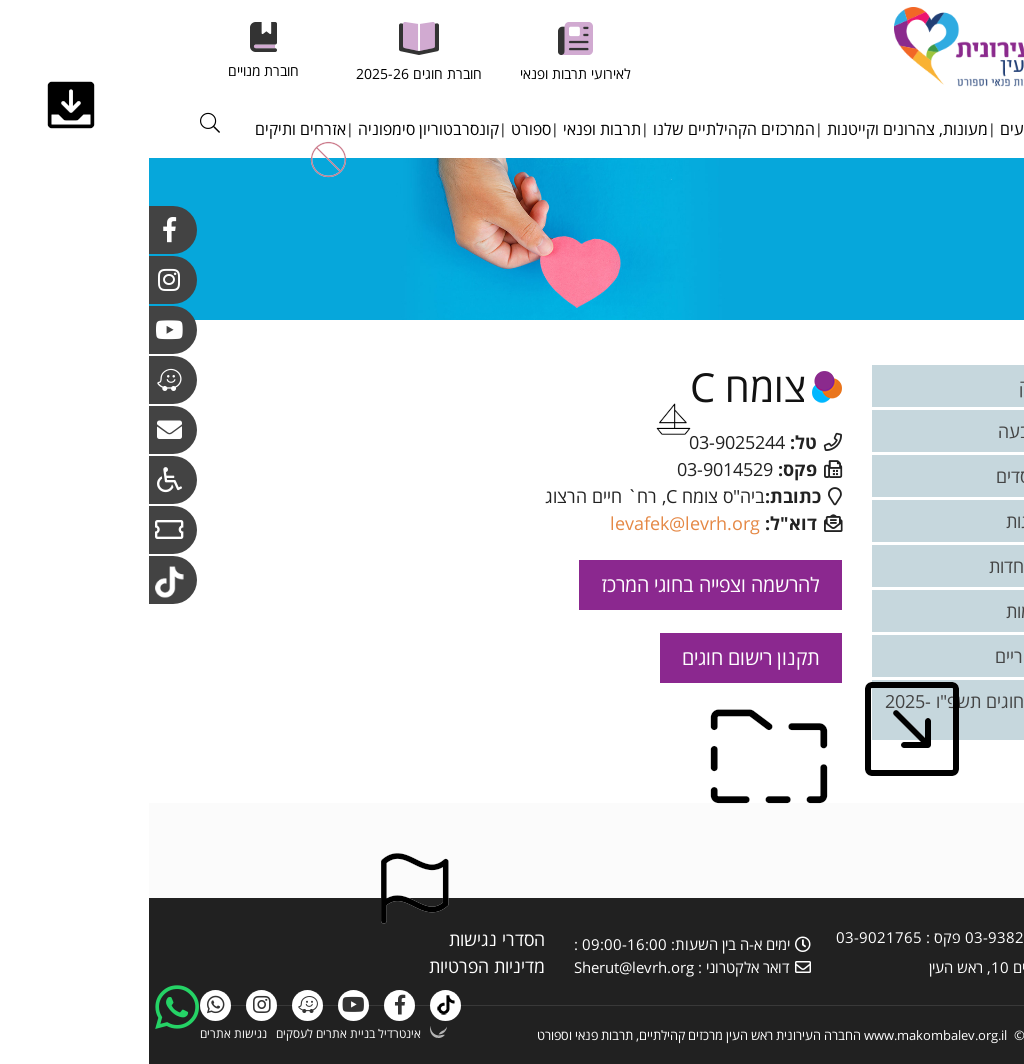  Describe the element at coordinates (412, 887) in the screenshot. I see `flag or report content` at that location.